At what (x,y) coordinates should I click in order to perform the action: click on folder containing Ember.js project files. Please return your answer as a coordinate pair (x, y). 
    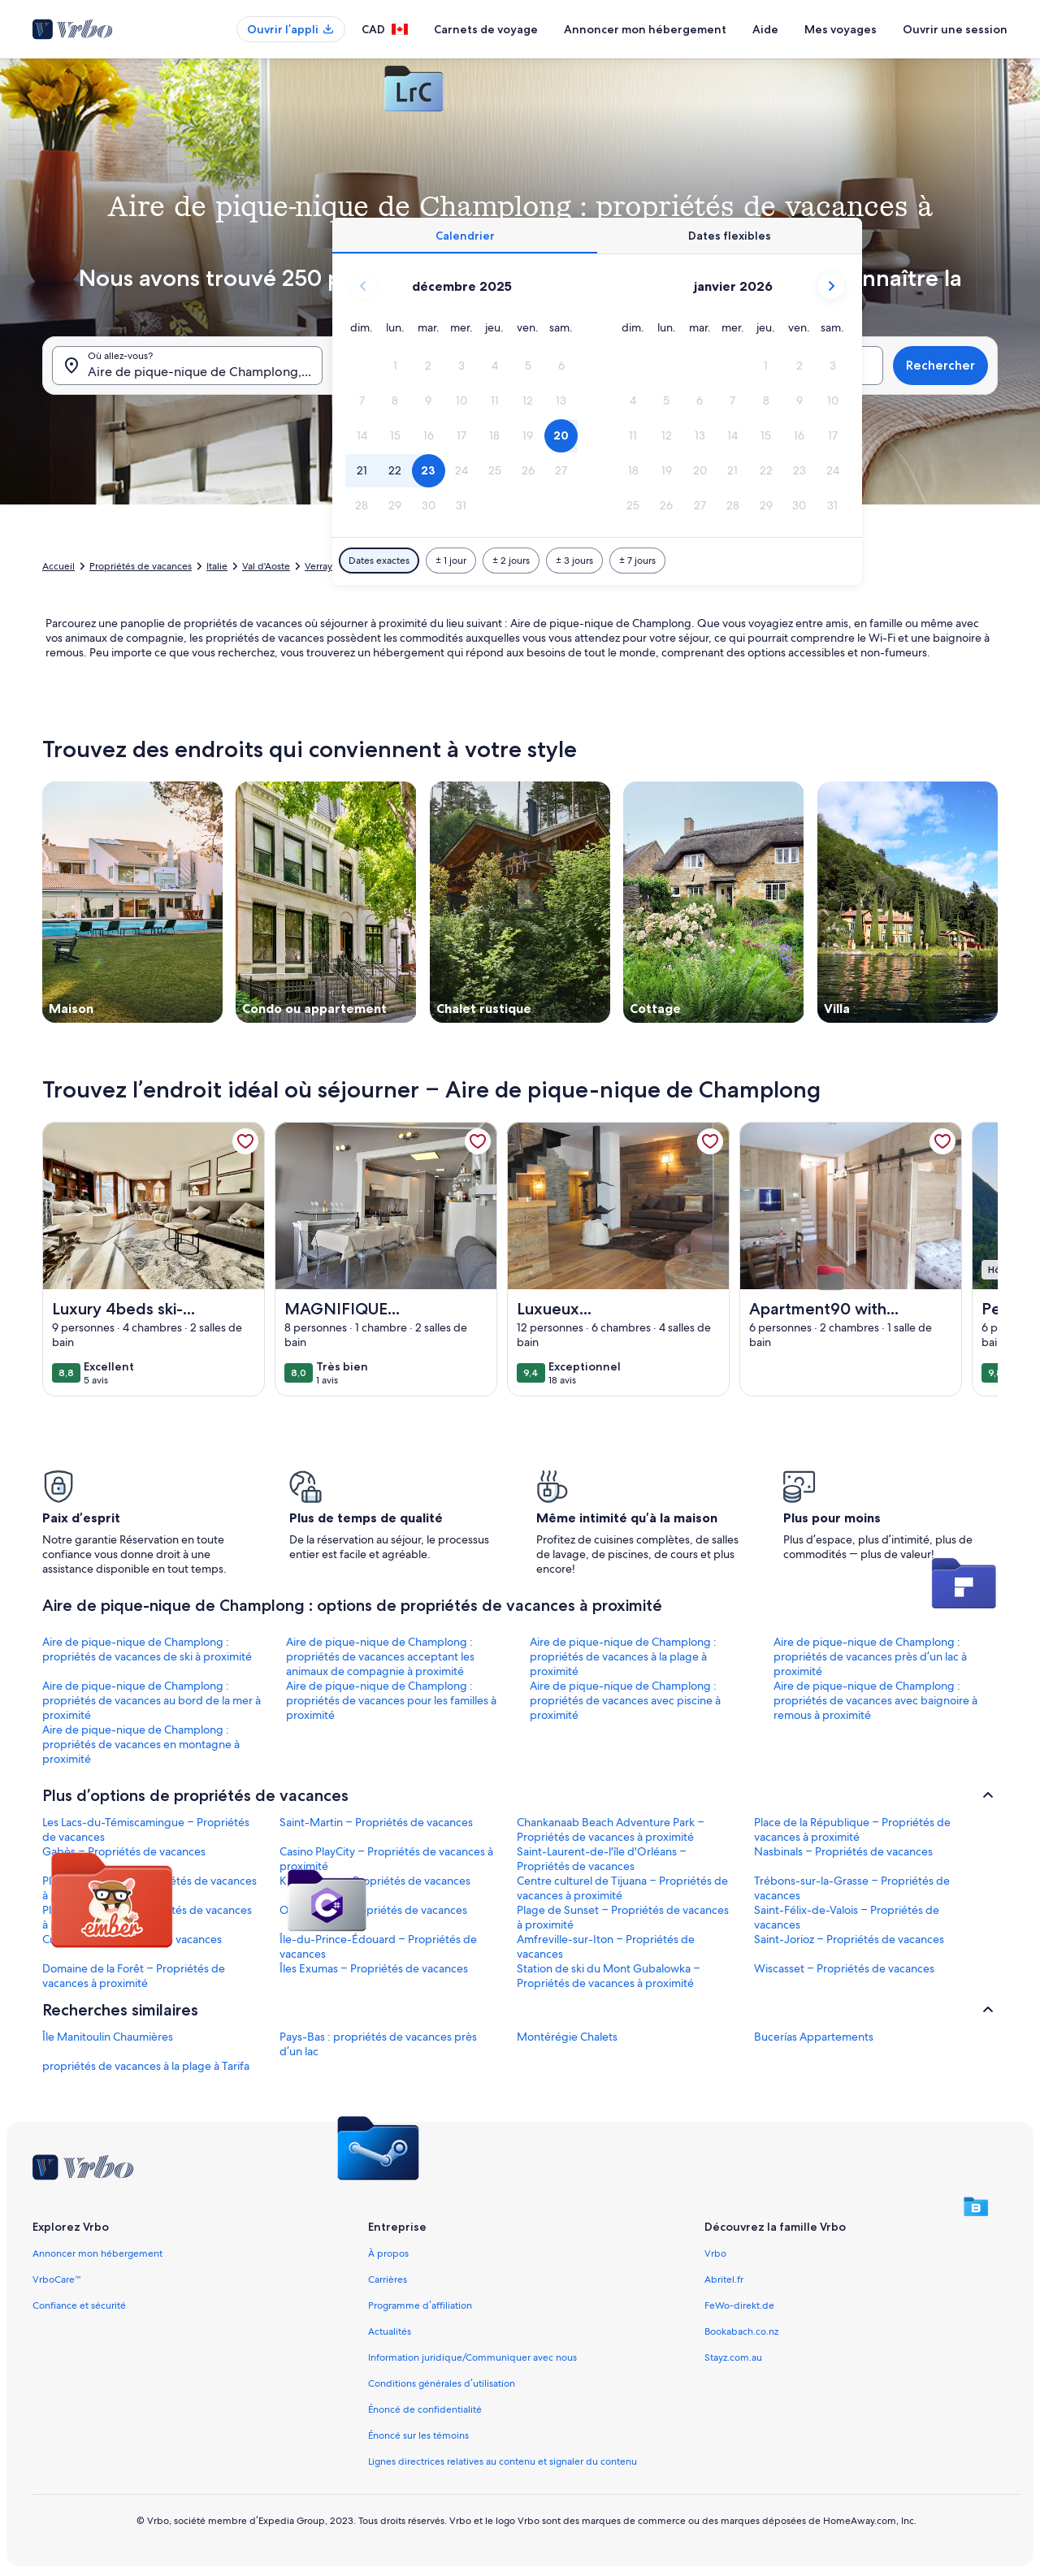
    Looking at the image, I should click on (111, 1903).